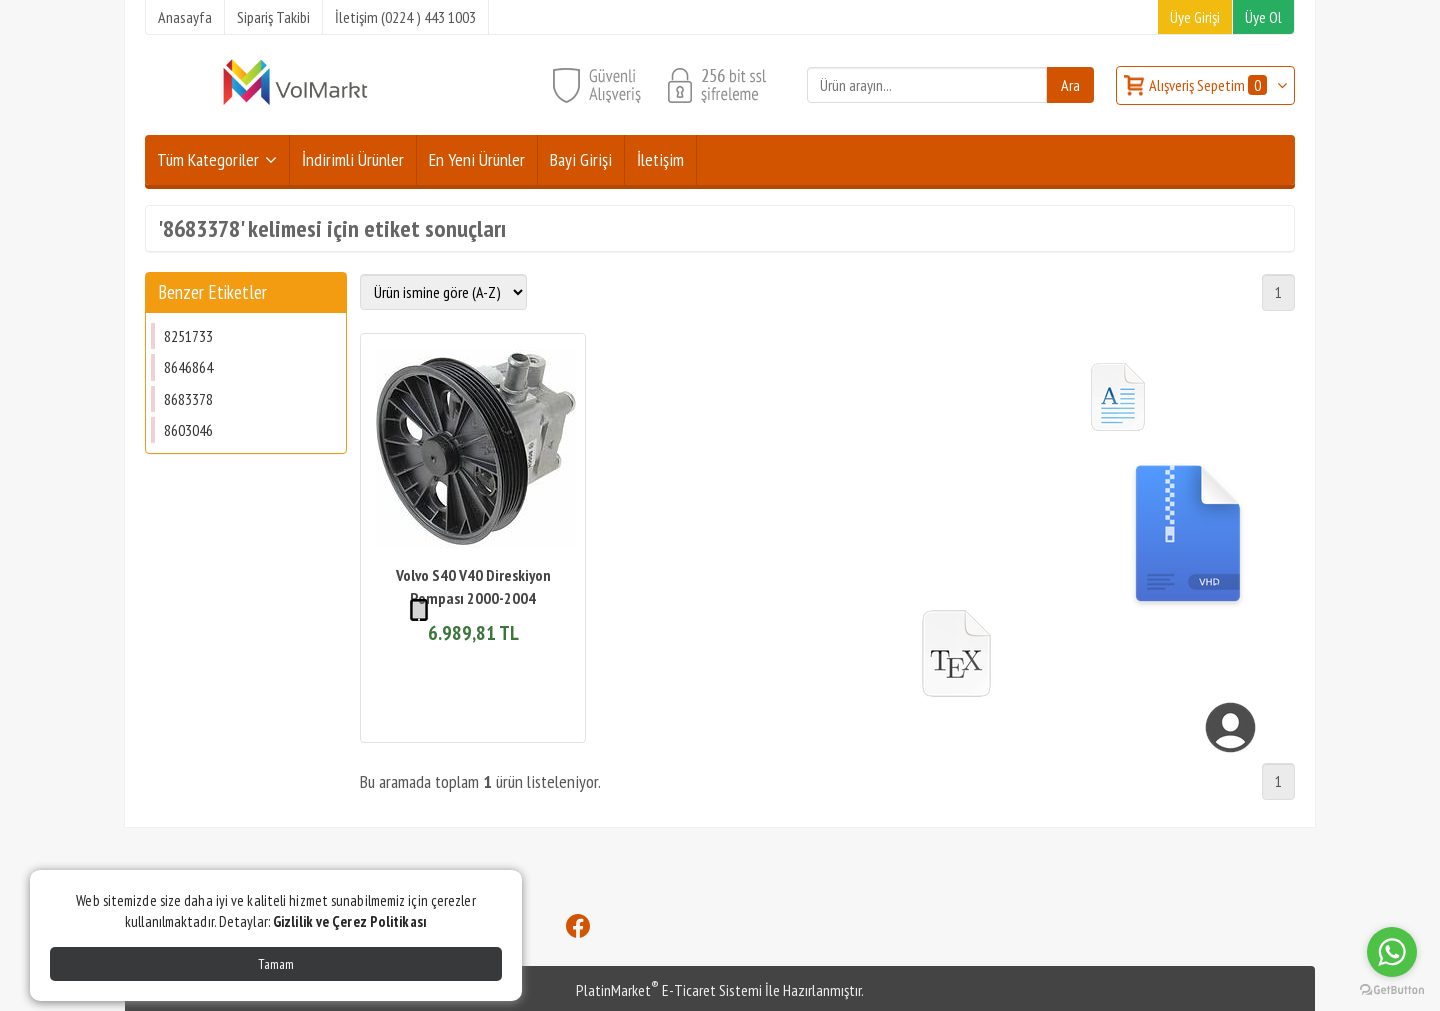 This screenshot has width=1440, height=1011. Describe the element at coordinates (1118, 397) in the screenshot. I see `open a word processing document` at that location.